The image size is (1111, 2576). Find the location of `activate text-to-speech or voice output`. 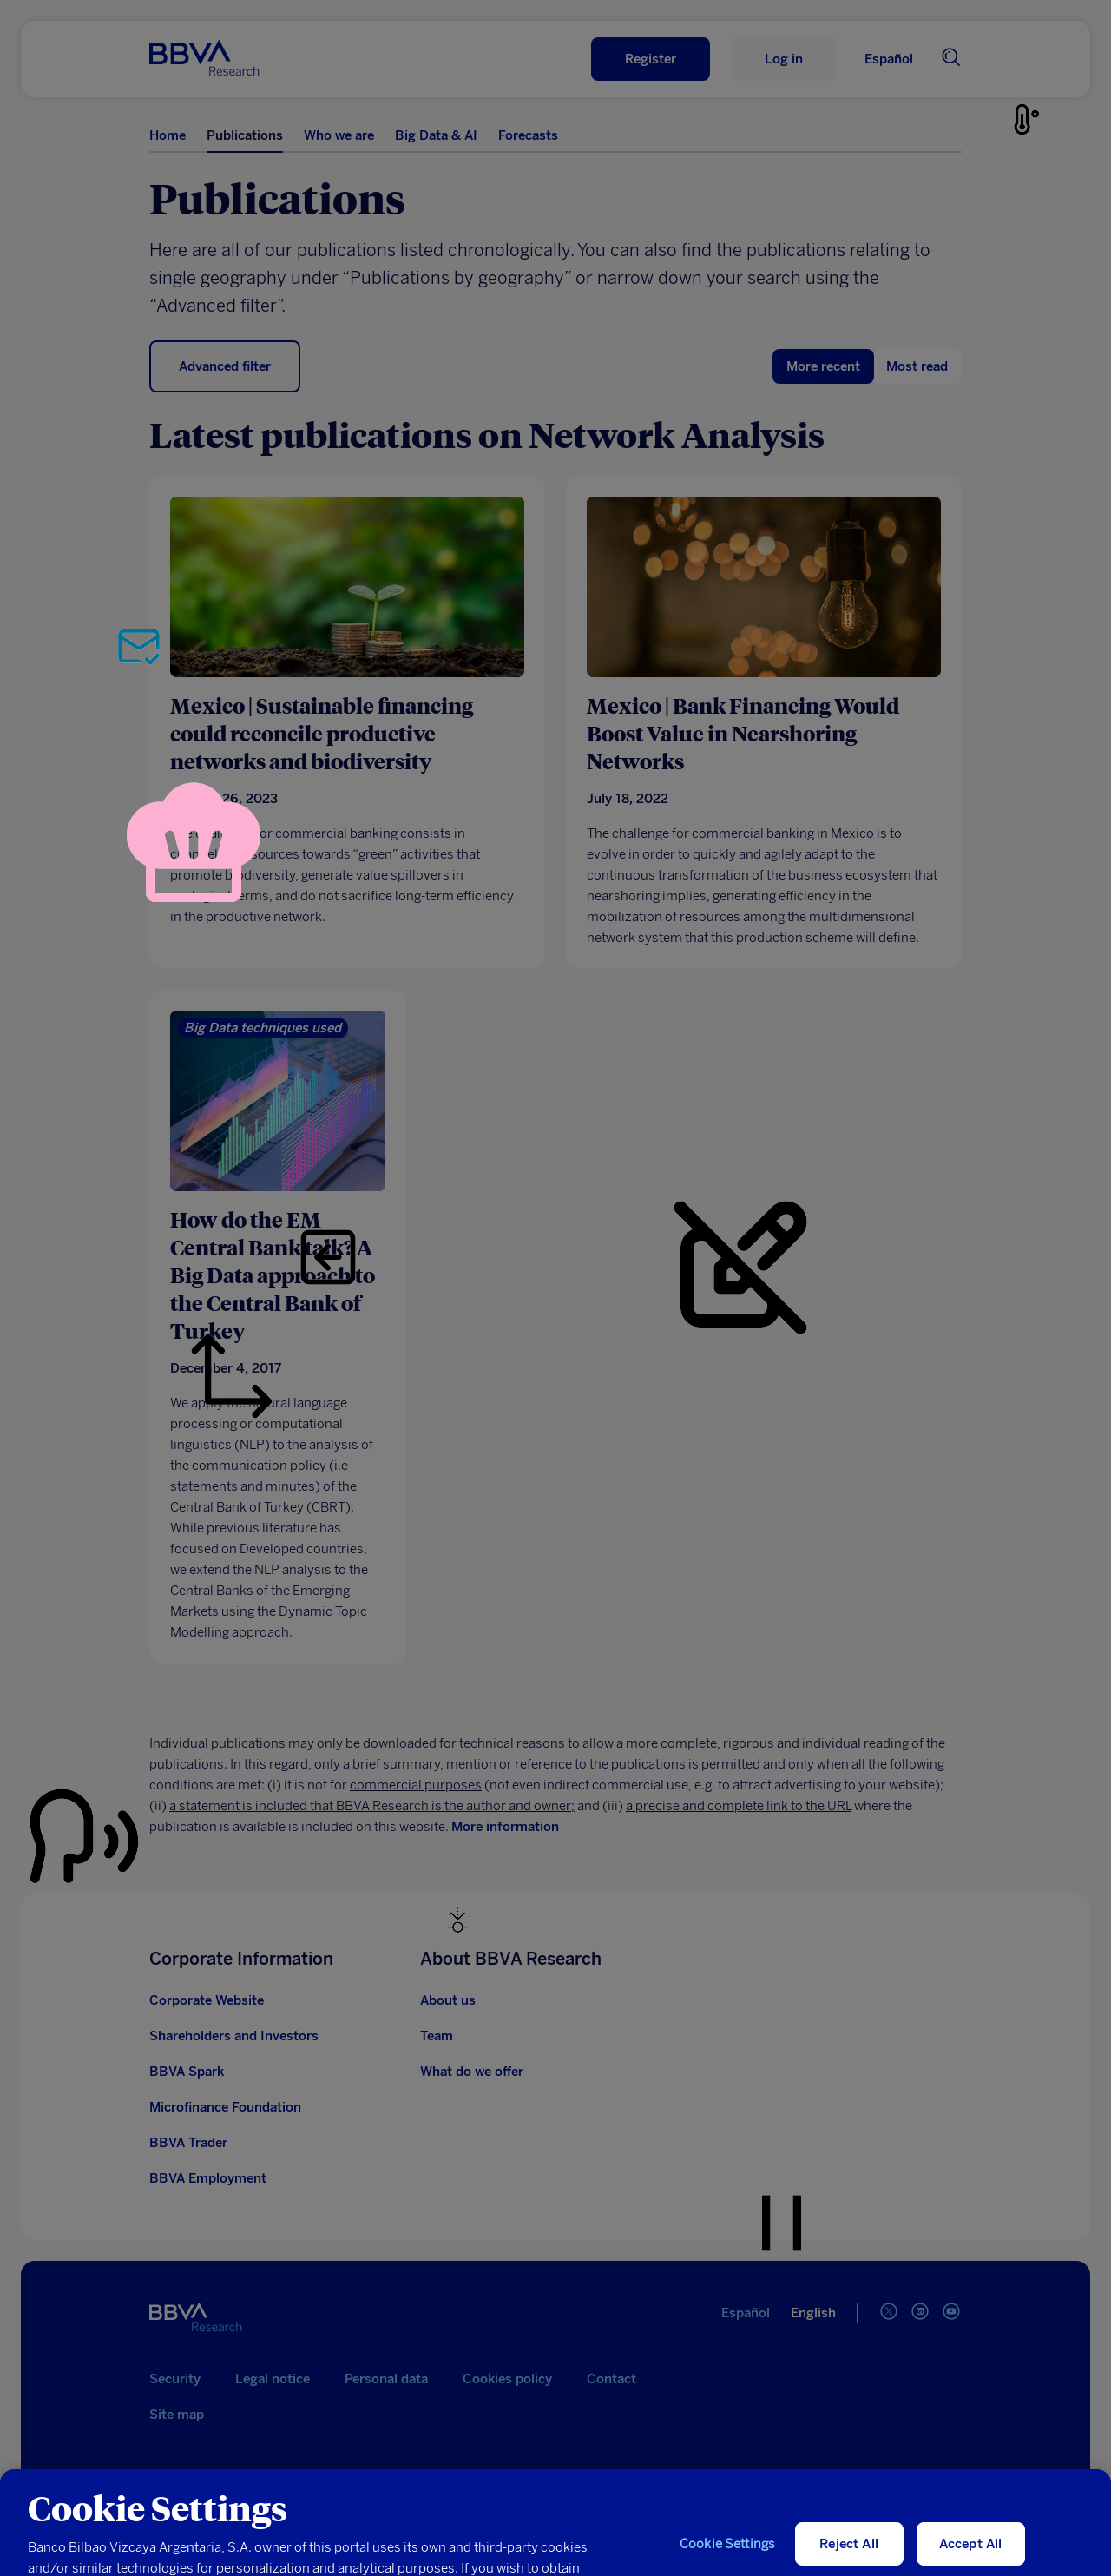

activate text-to-speech or voice output is located at coordinates (84, 1839).